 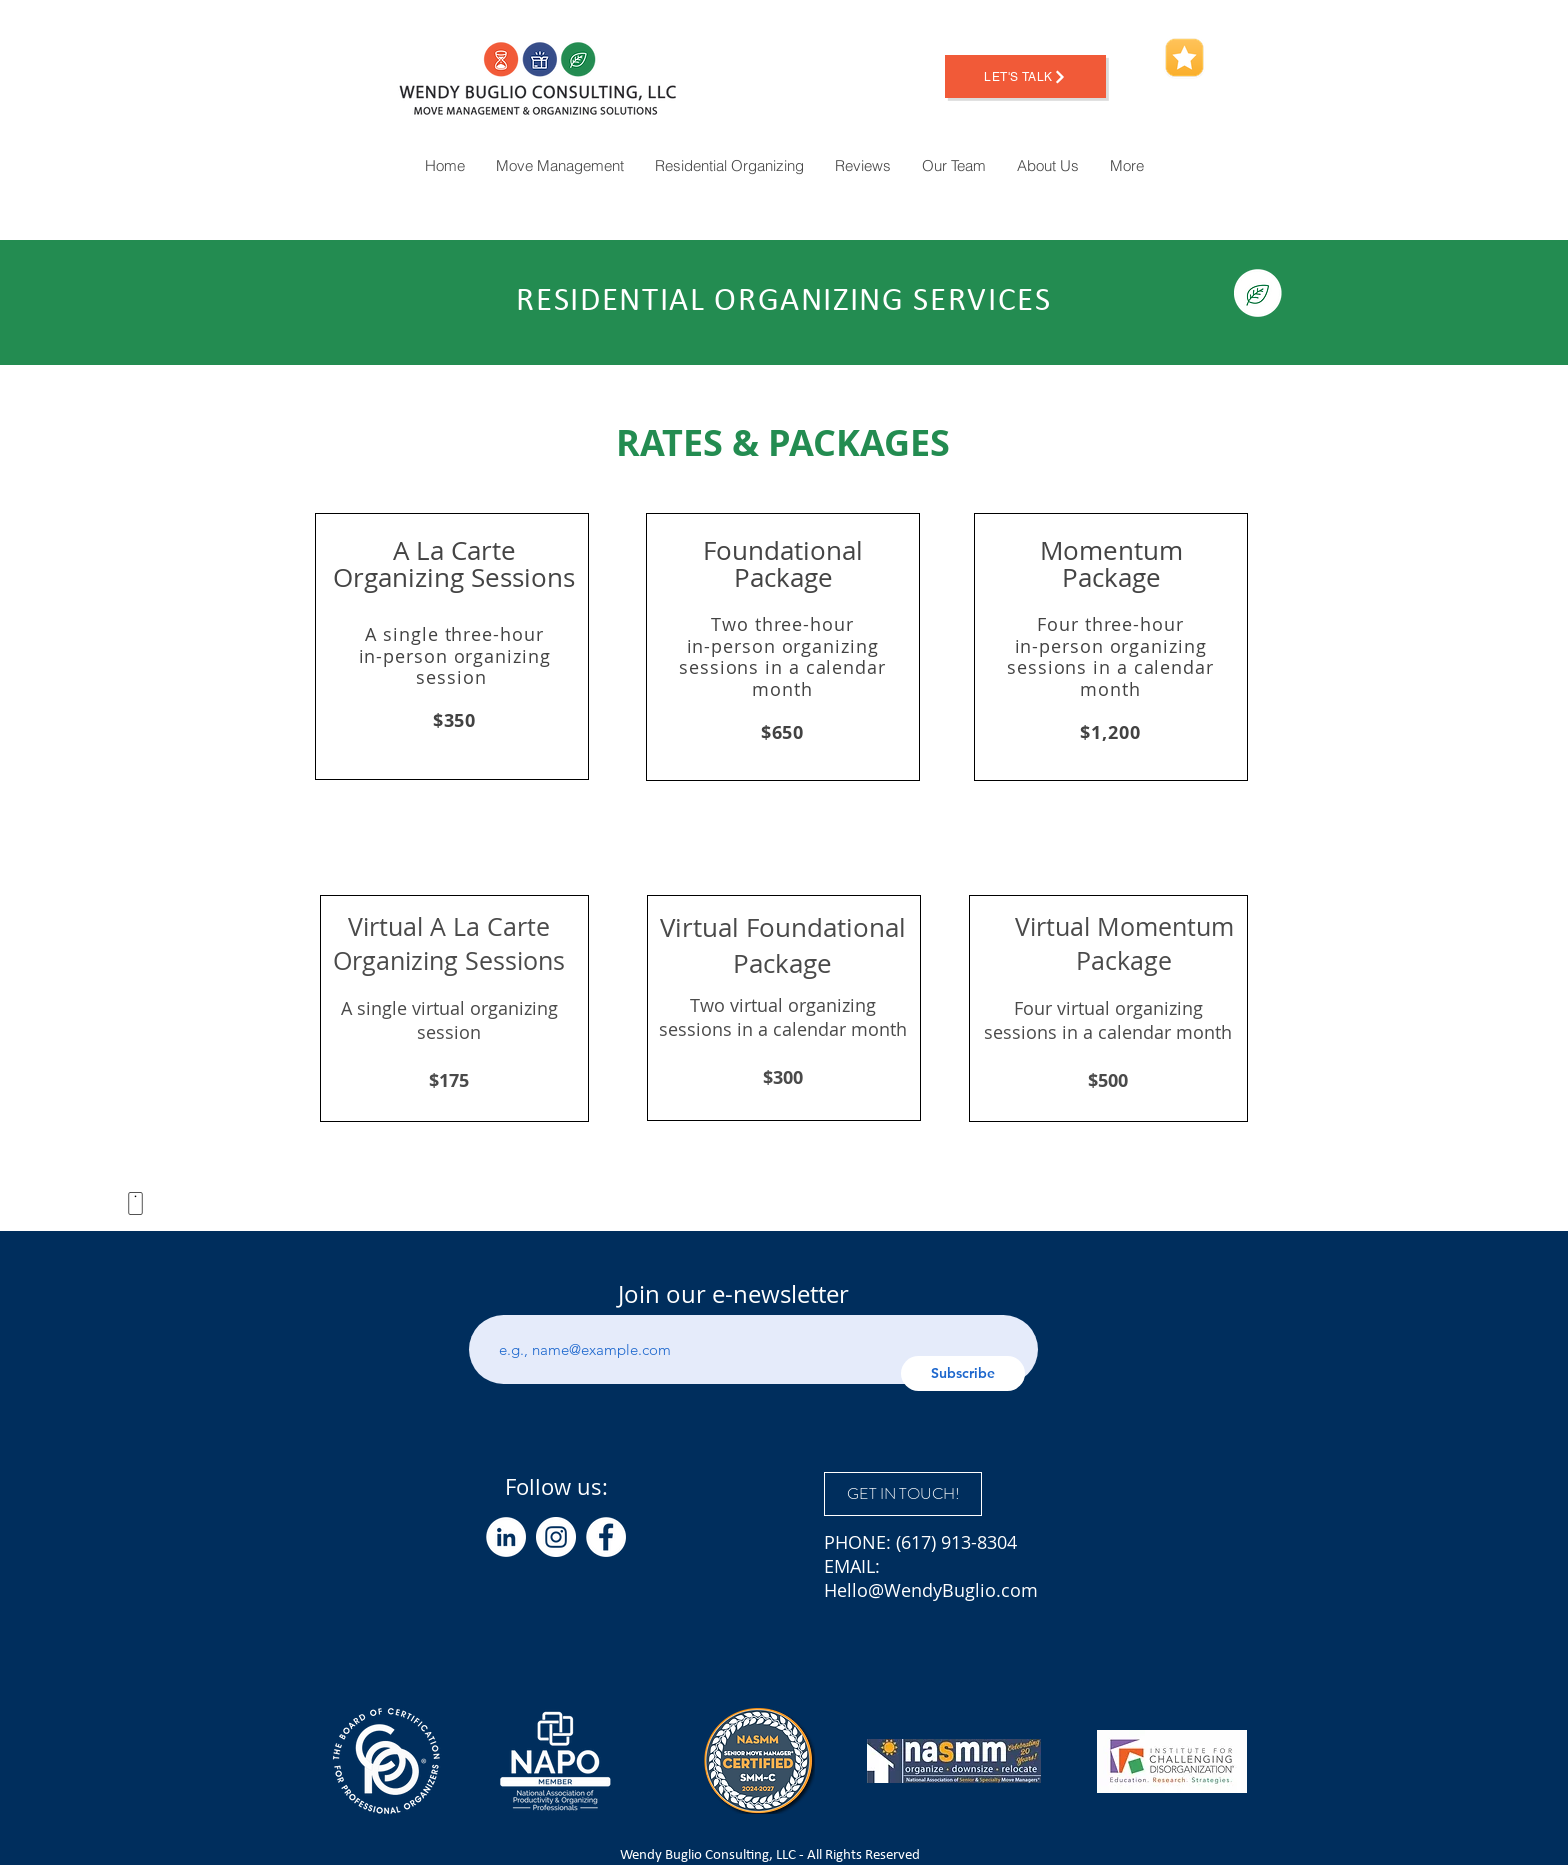 I want to click on view featured applications, so click(x=1184, y=57).